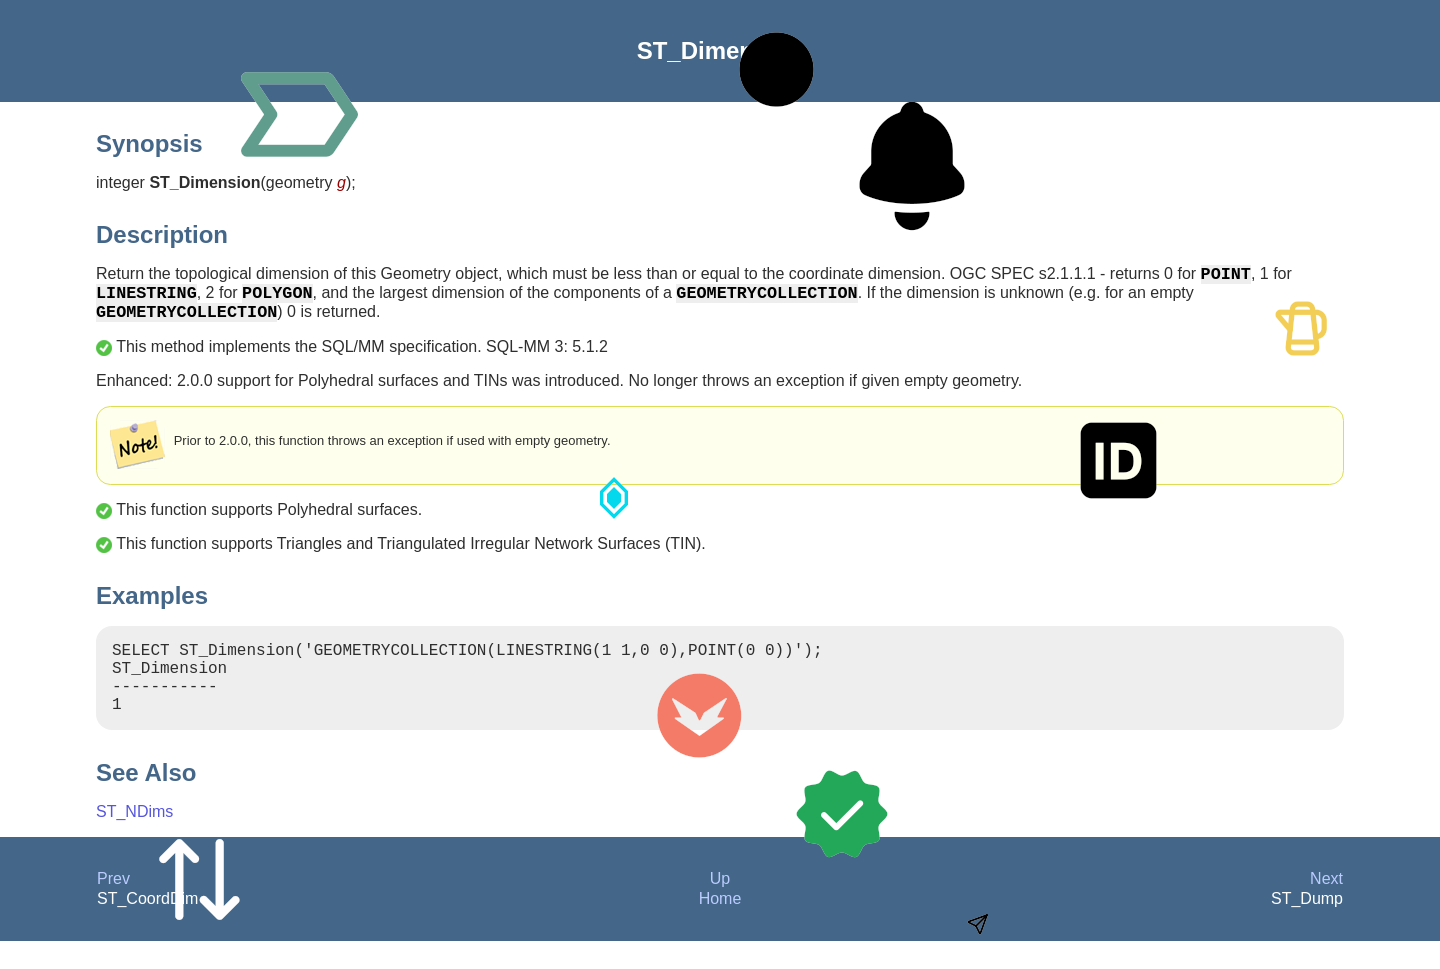  Describe the element at coordinates (295, 114) in the screenshot. I see `add a tag or label to an item` at that location.